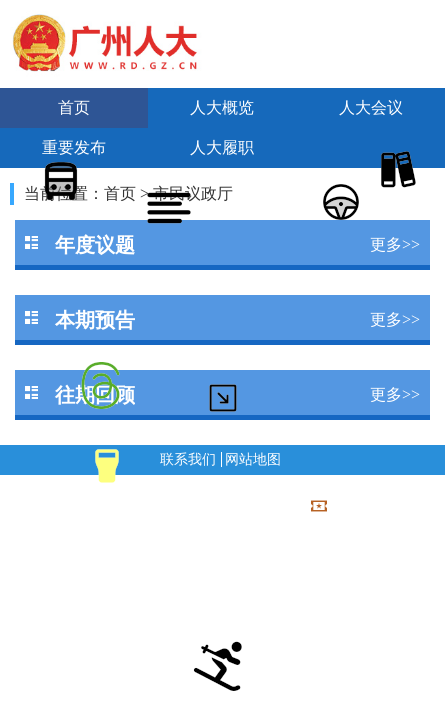  What do you see at coordinates (319, 506) in the screenshot?
I see `view your tickets or passes` at bounding box center [319, 506].